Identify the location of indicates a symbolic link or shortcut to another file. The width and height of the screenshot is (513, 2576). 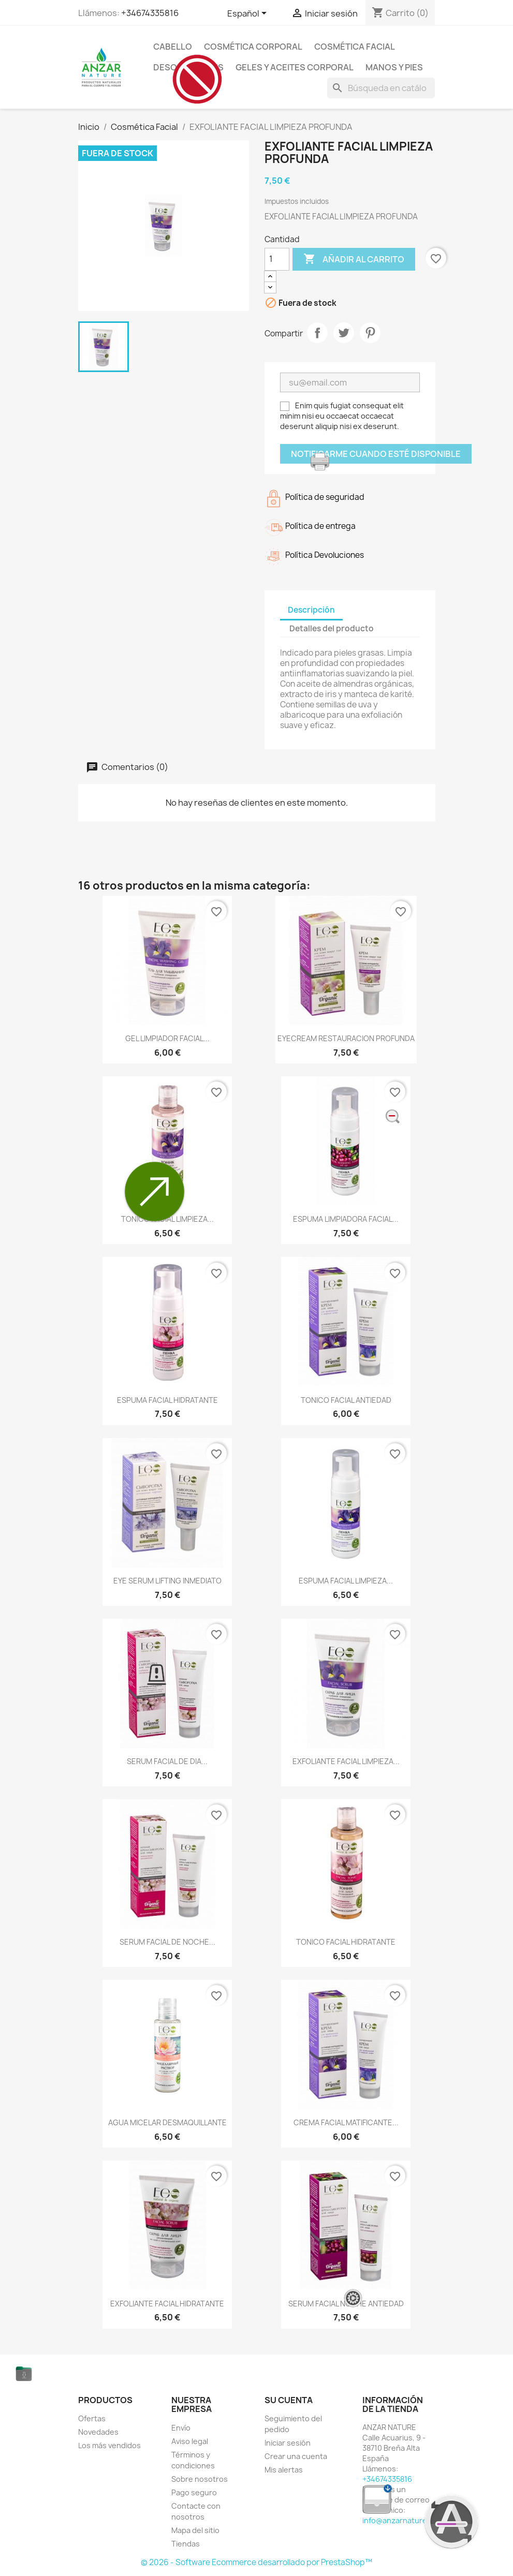
(154, 1191).